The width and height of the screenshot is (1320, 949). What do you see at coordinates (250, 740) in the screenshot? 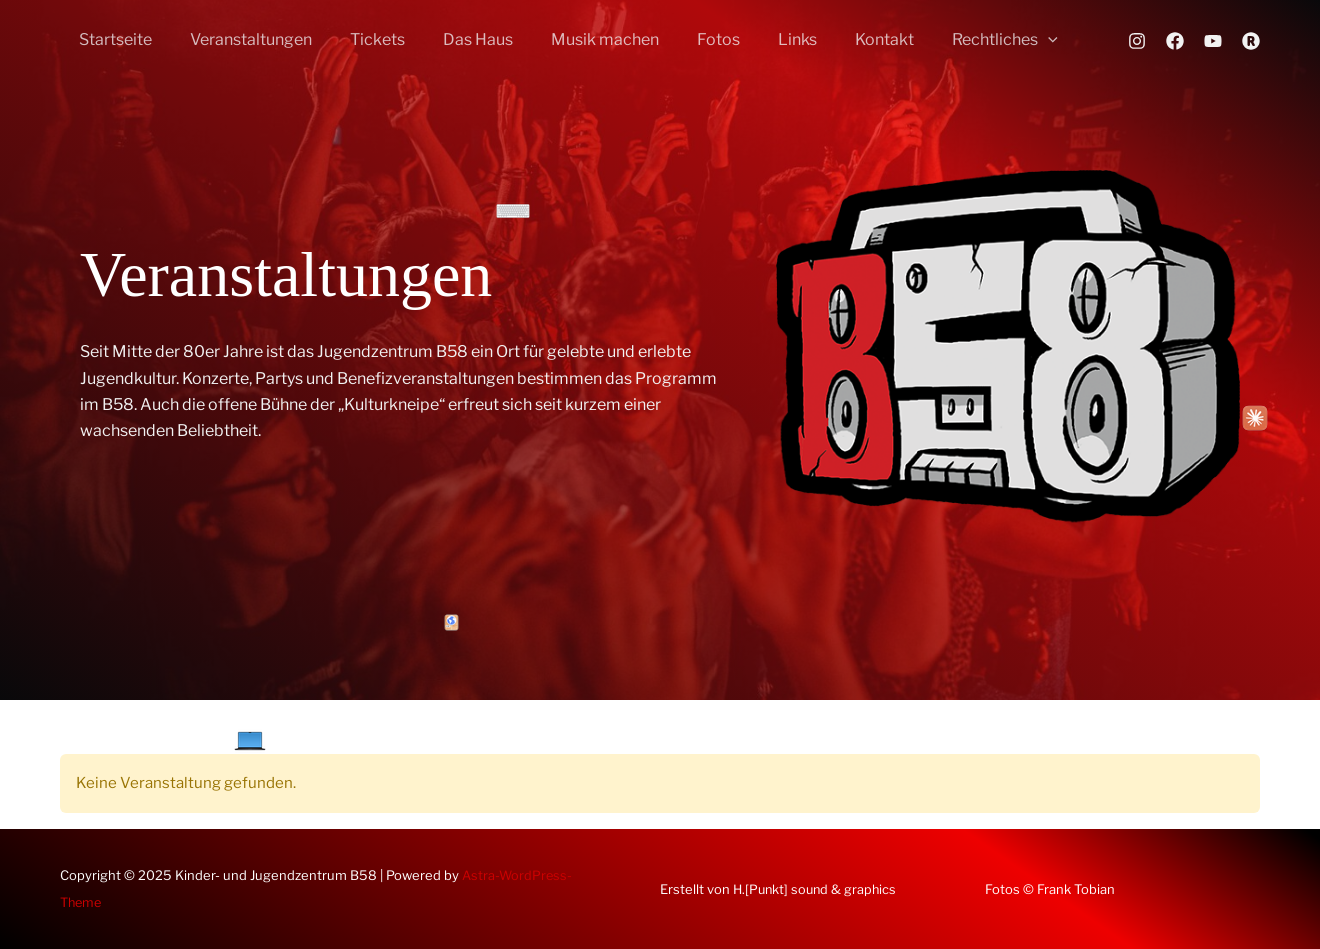
I see `indicates a macbook pro 16-inch device in system settings` at bounding box center [250, 740].